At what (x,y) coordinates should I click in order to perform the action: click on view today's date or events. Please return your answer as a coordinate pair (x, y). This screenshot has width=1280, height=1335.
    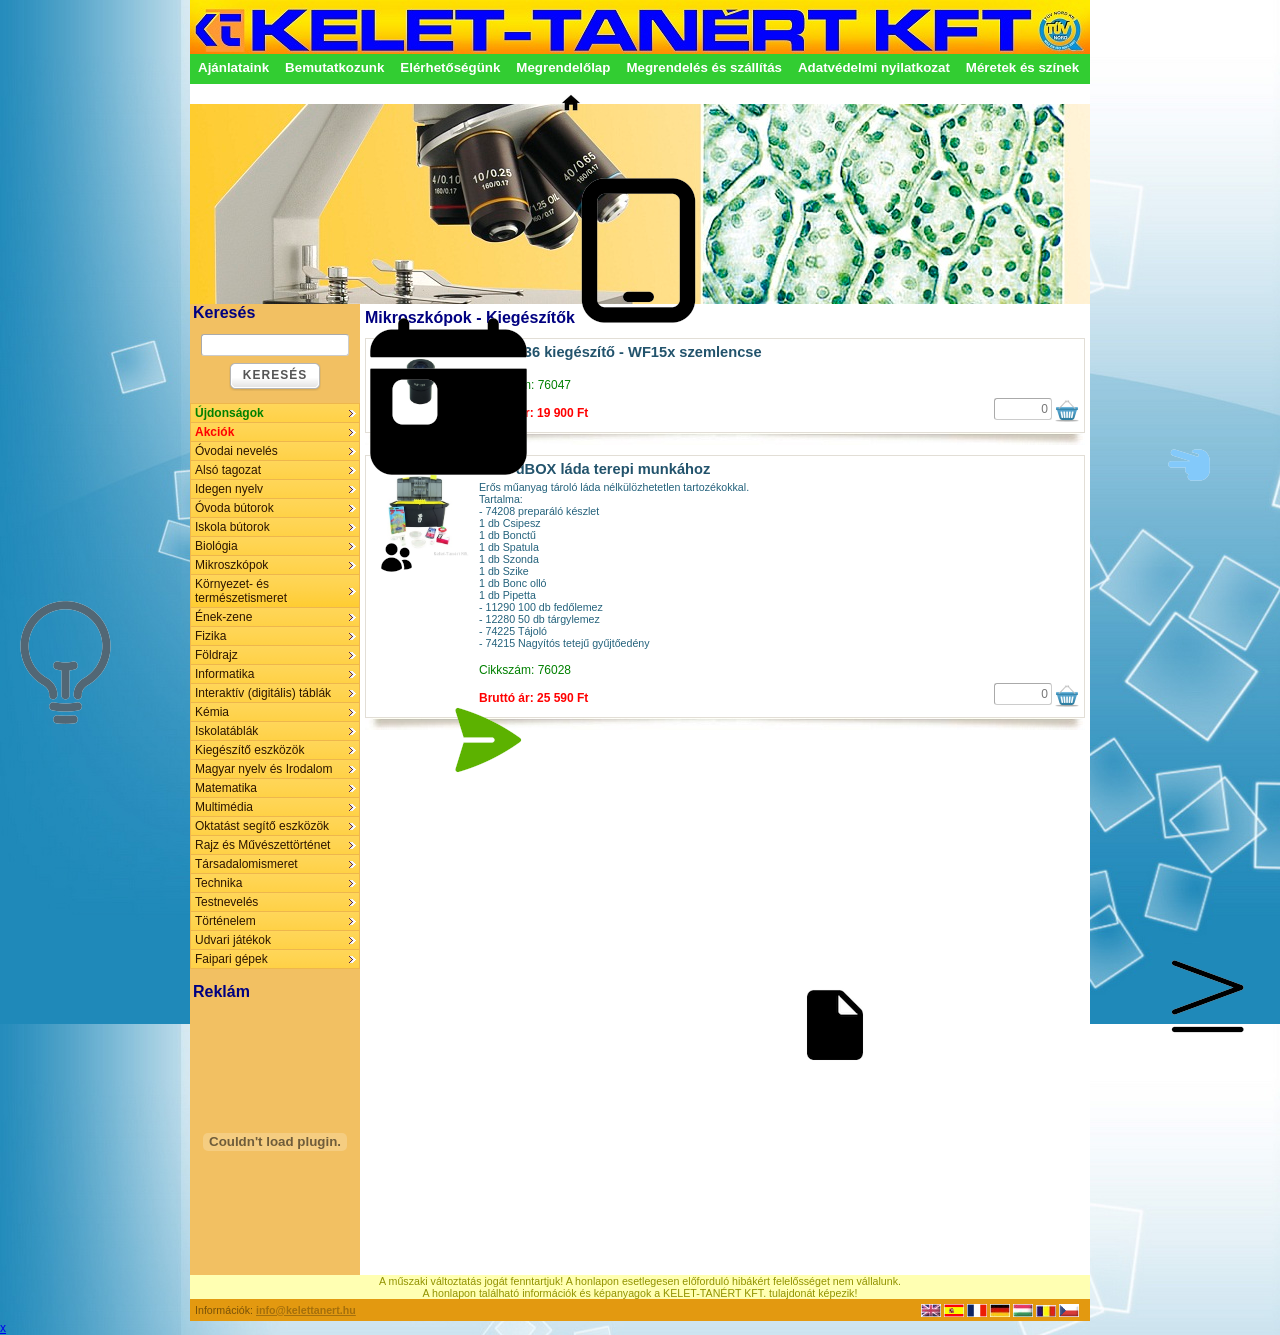
    Looking at the image, I should click on (448, 396).